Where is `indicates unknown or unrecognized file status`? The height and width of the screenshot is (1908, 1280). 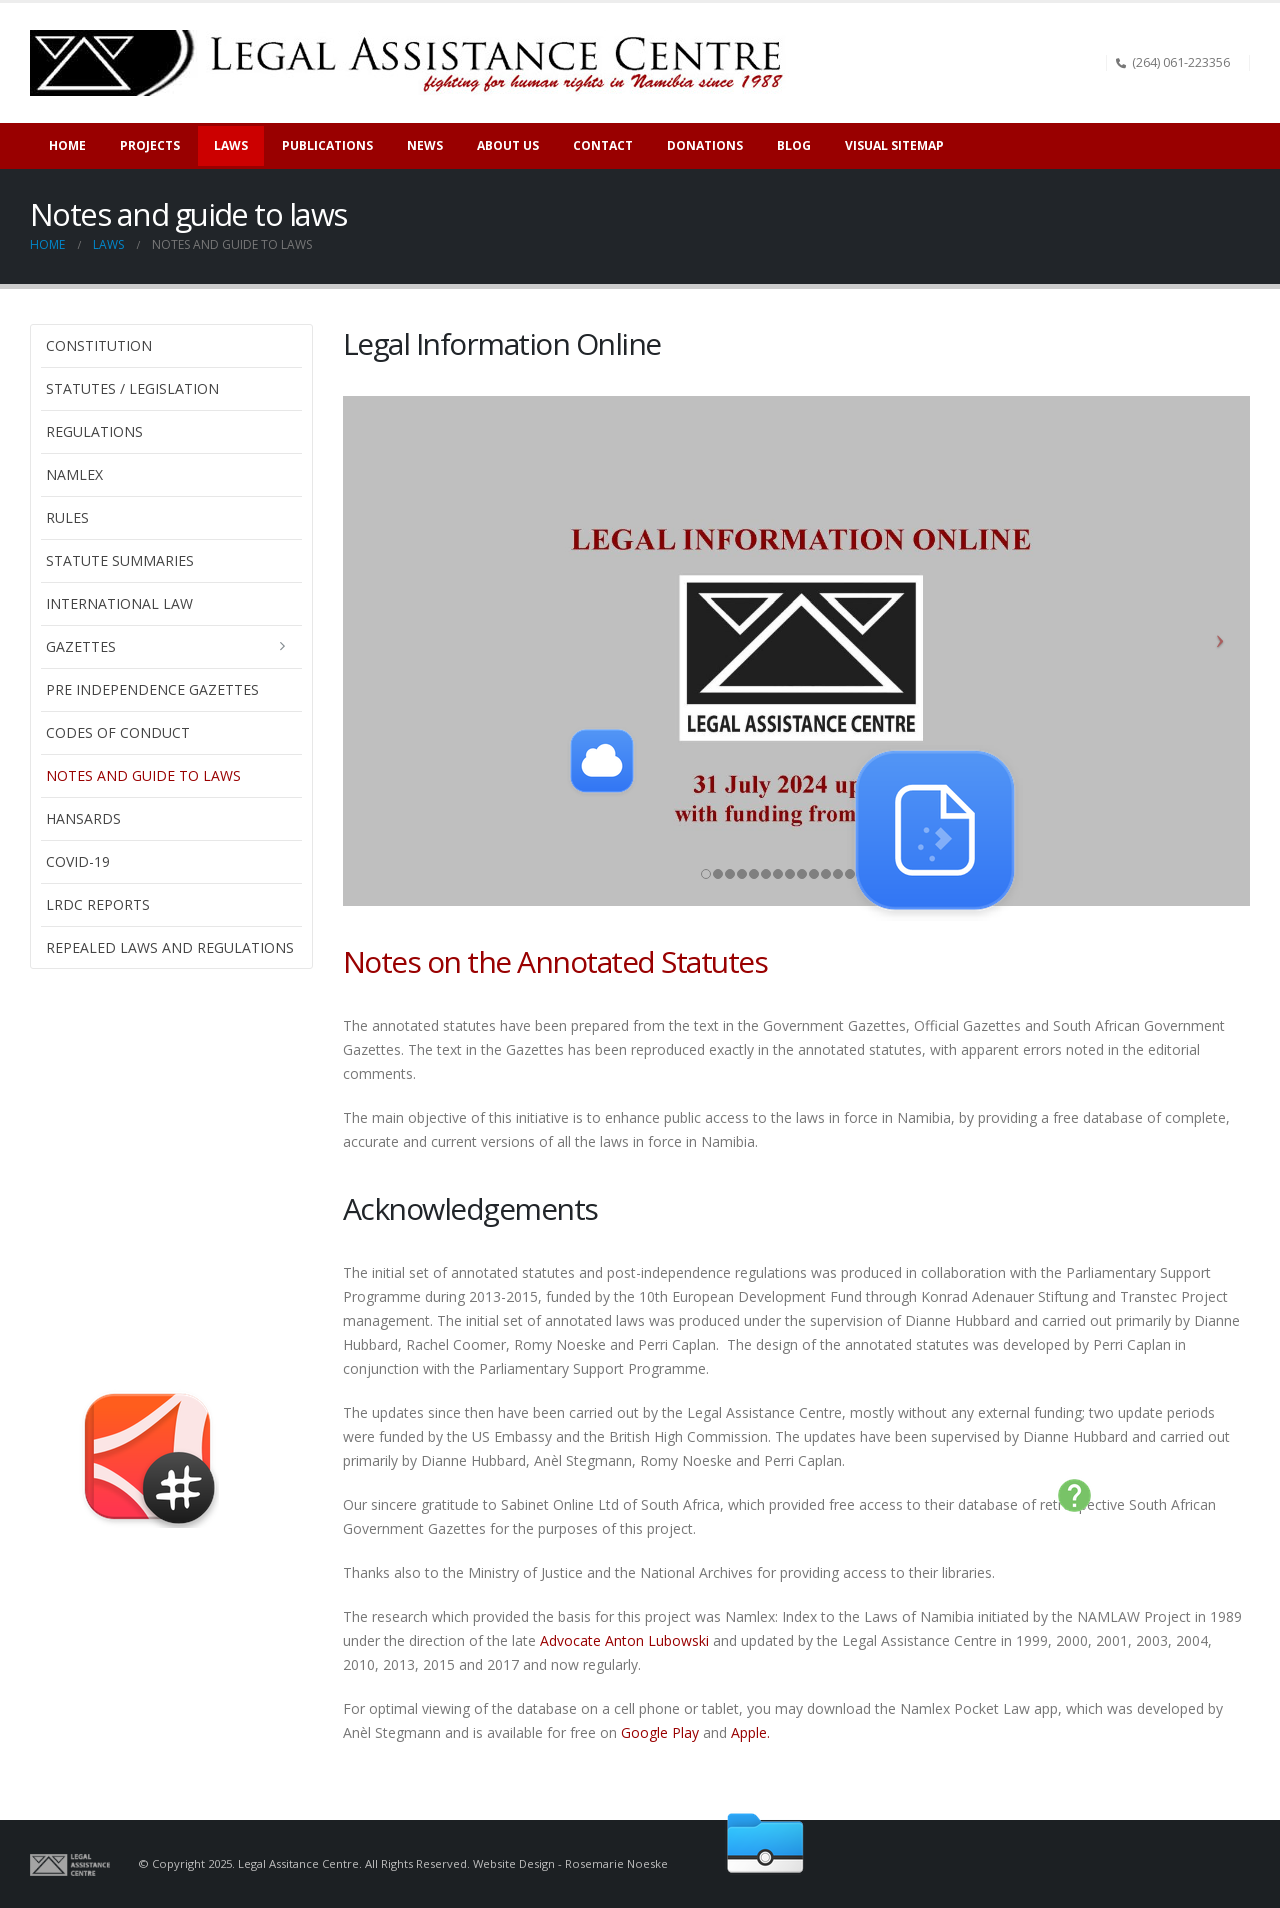 indicates unknown or unrecognized file status is located at coordinates (1074, 1495).